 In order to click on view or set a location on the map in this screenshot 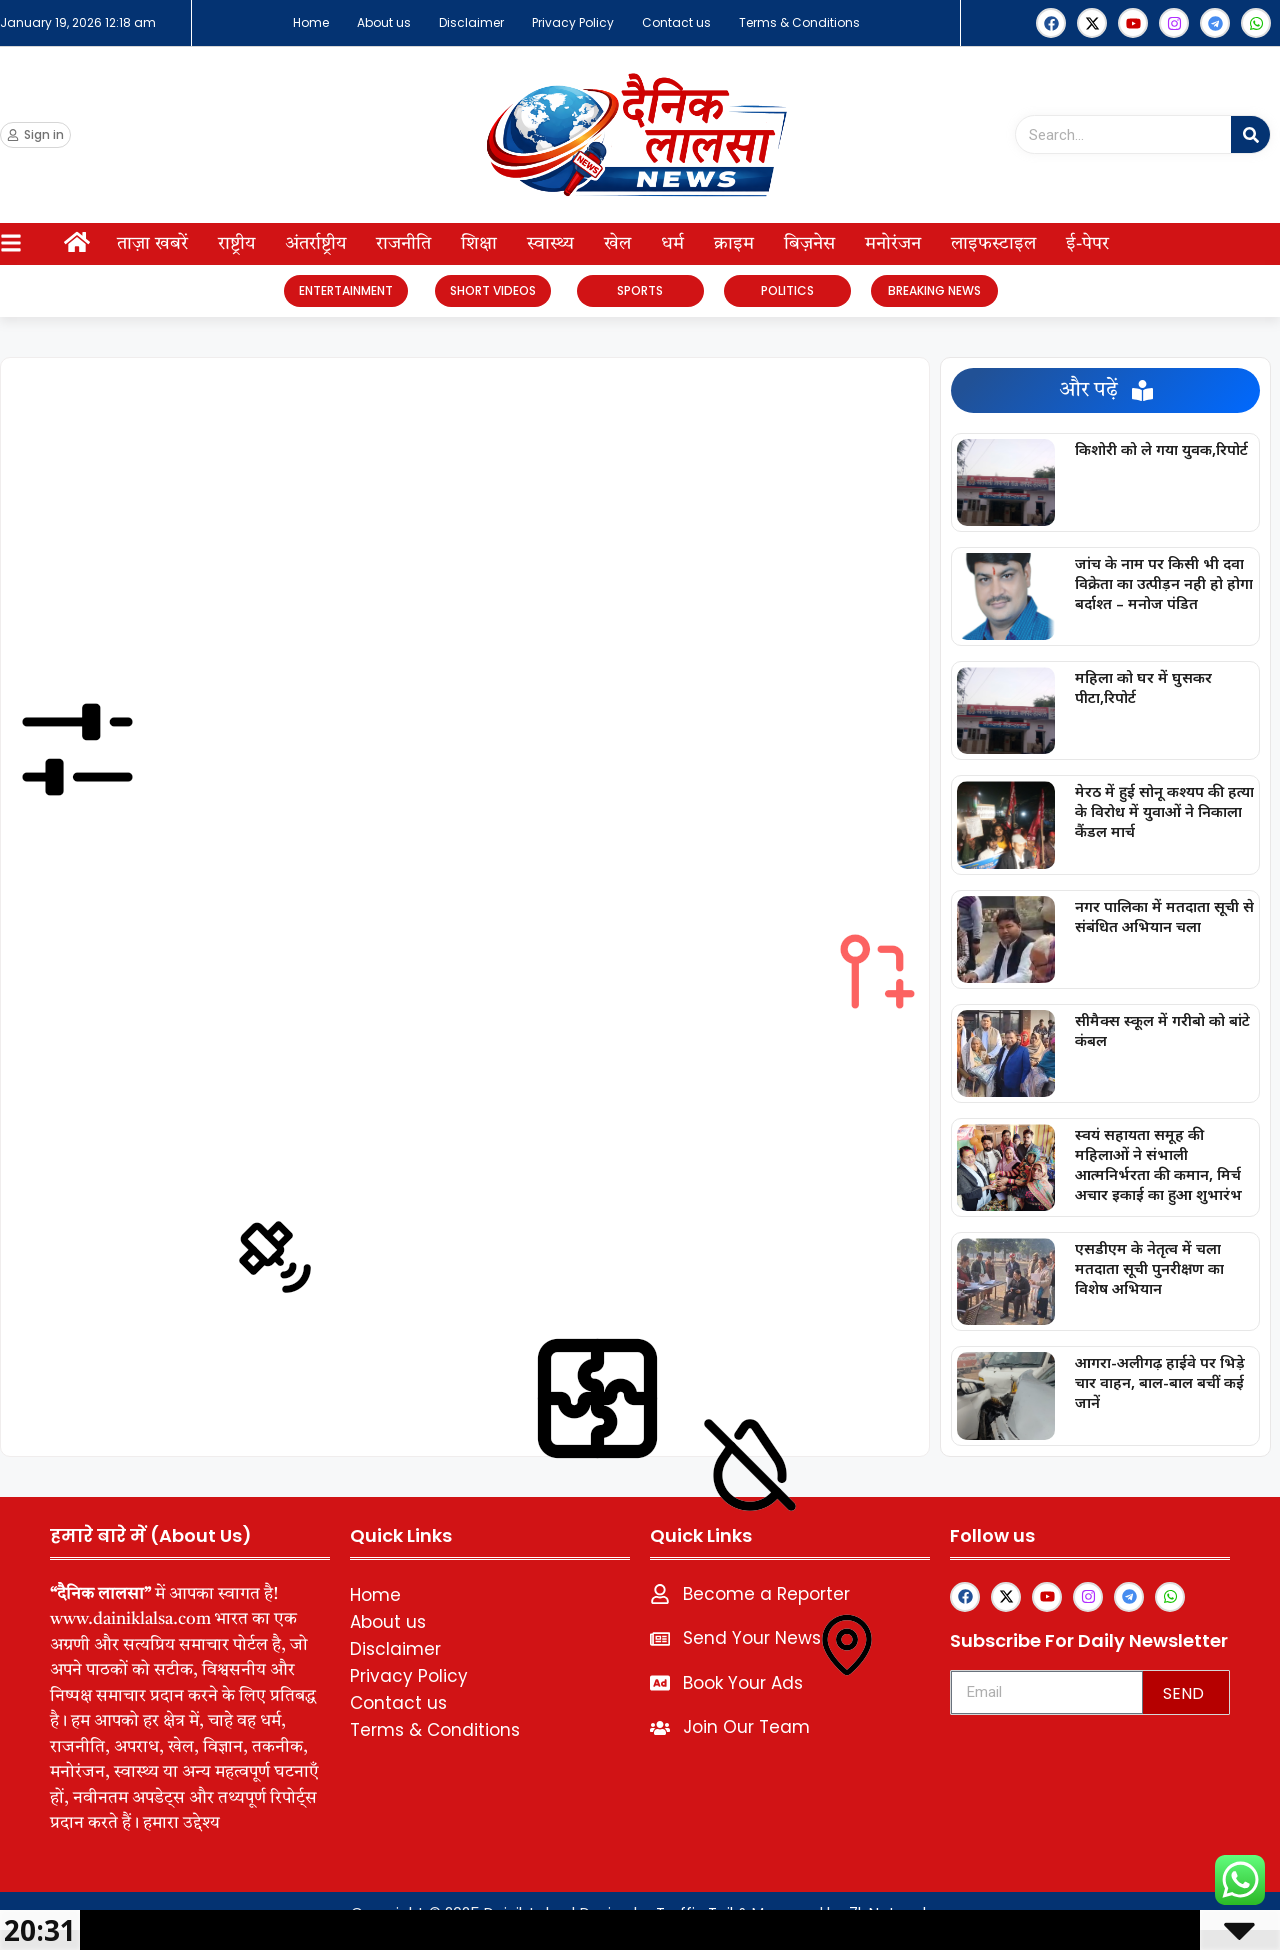, I will do `click(847, 1645)`.